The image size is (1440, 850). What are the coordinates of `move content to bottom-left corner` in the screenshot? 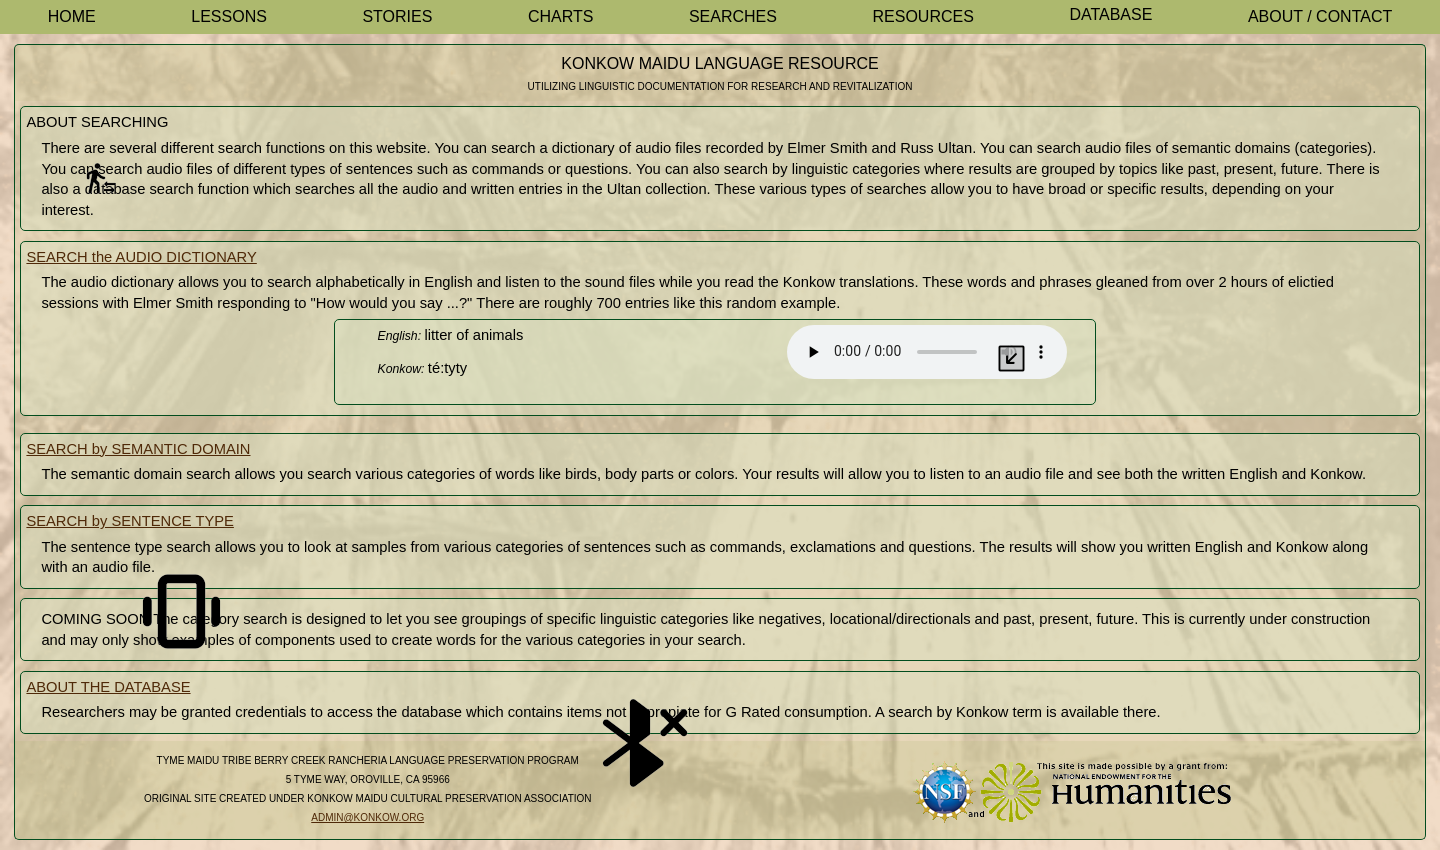 It's located at (1011, 358).